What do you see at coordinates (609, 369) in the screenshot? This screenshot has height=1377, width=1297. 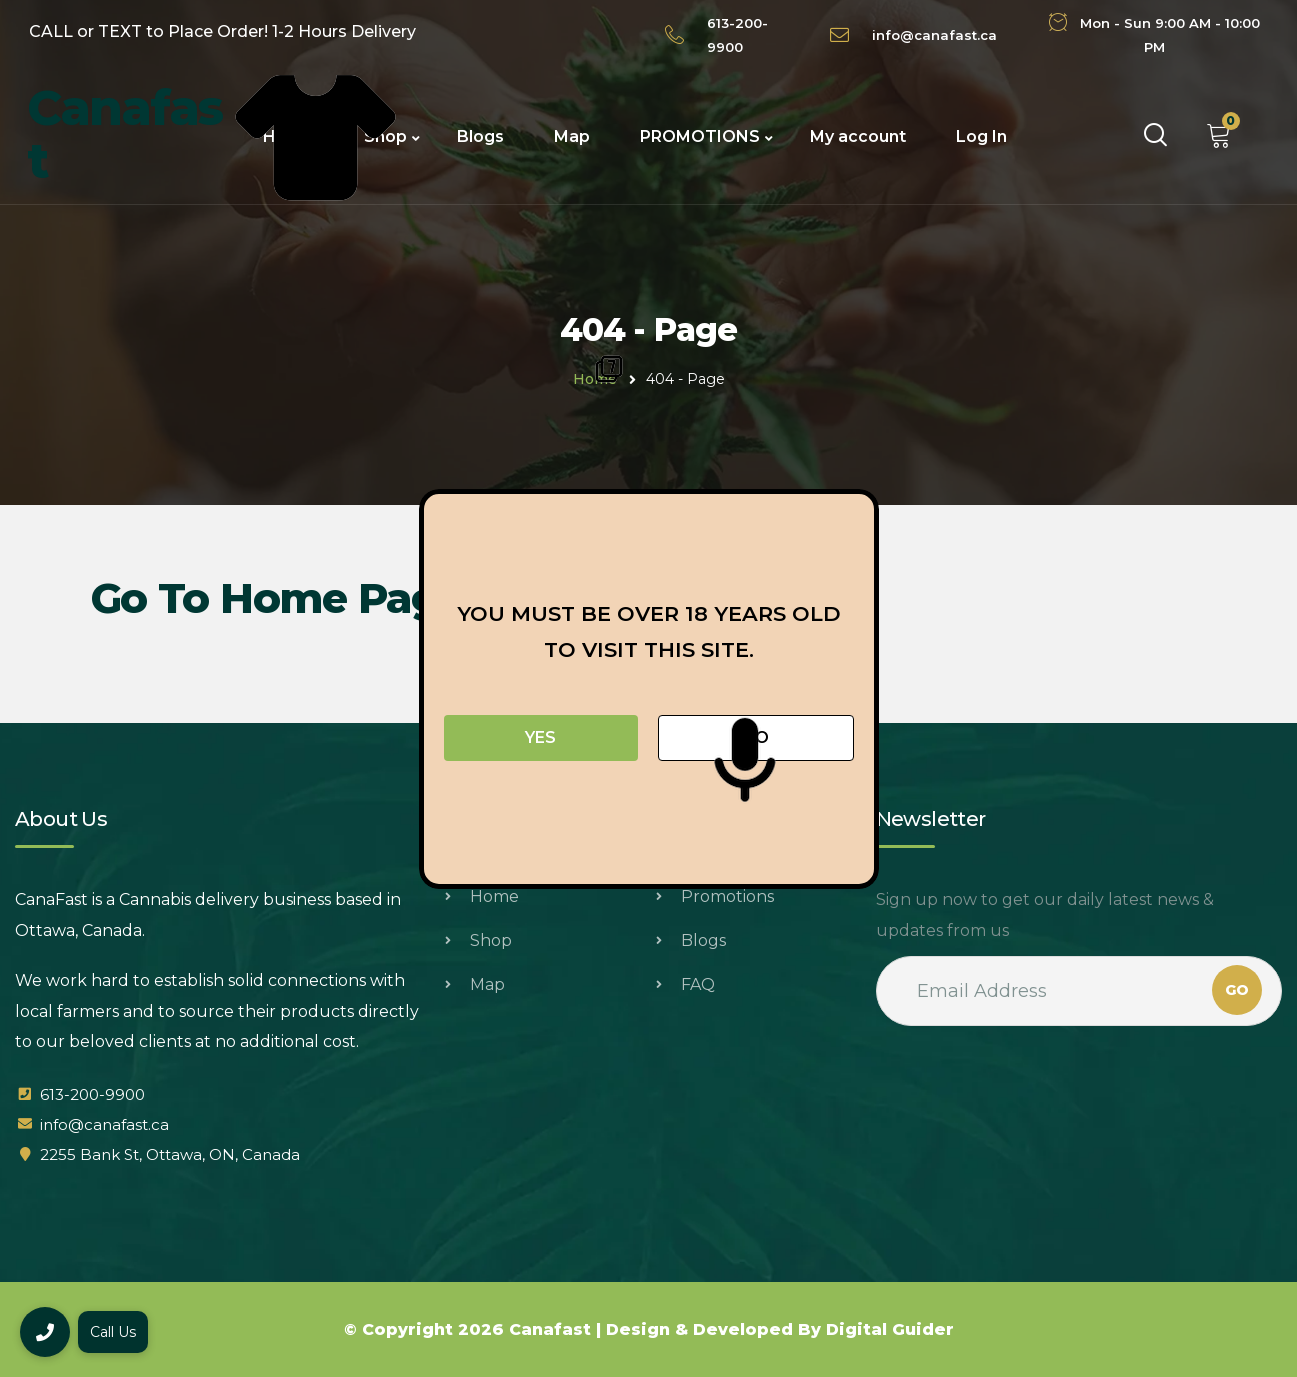 I see `view item 7 in a collection or stack` at bounding box center [609, 369].